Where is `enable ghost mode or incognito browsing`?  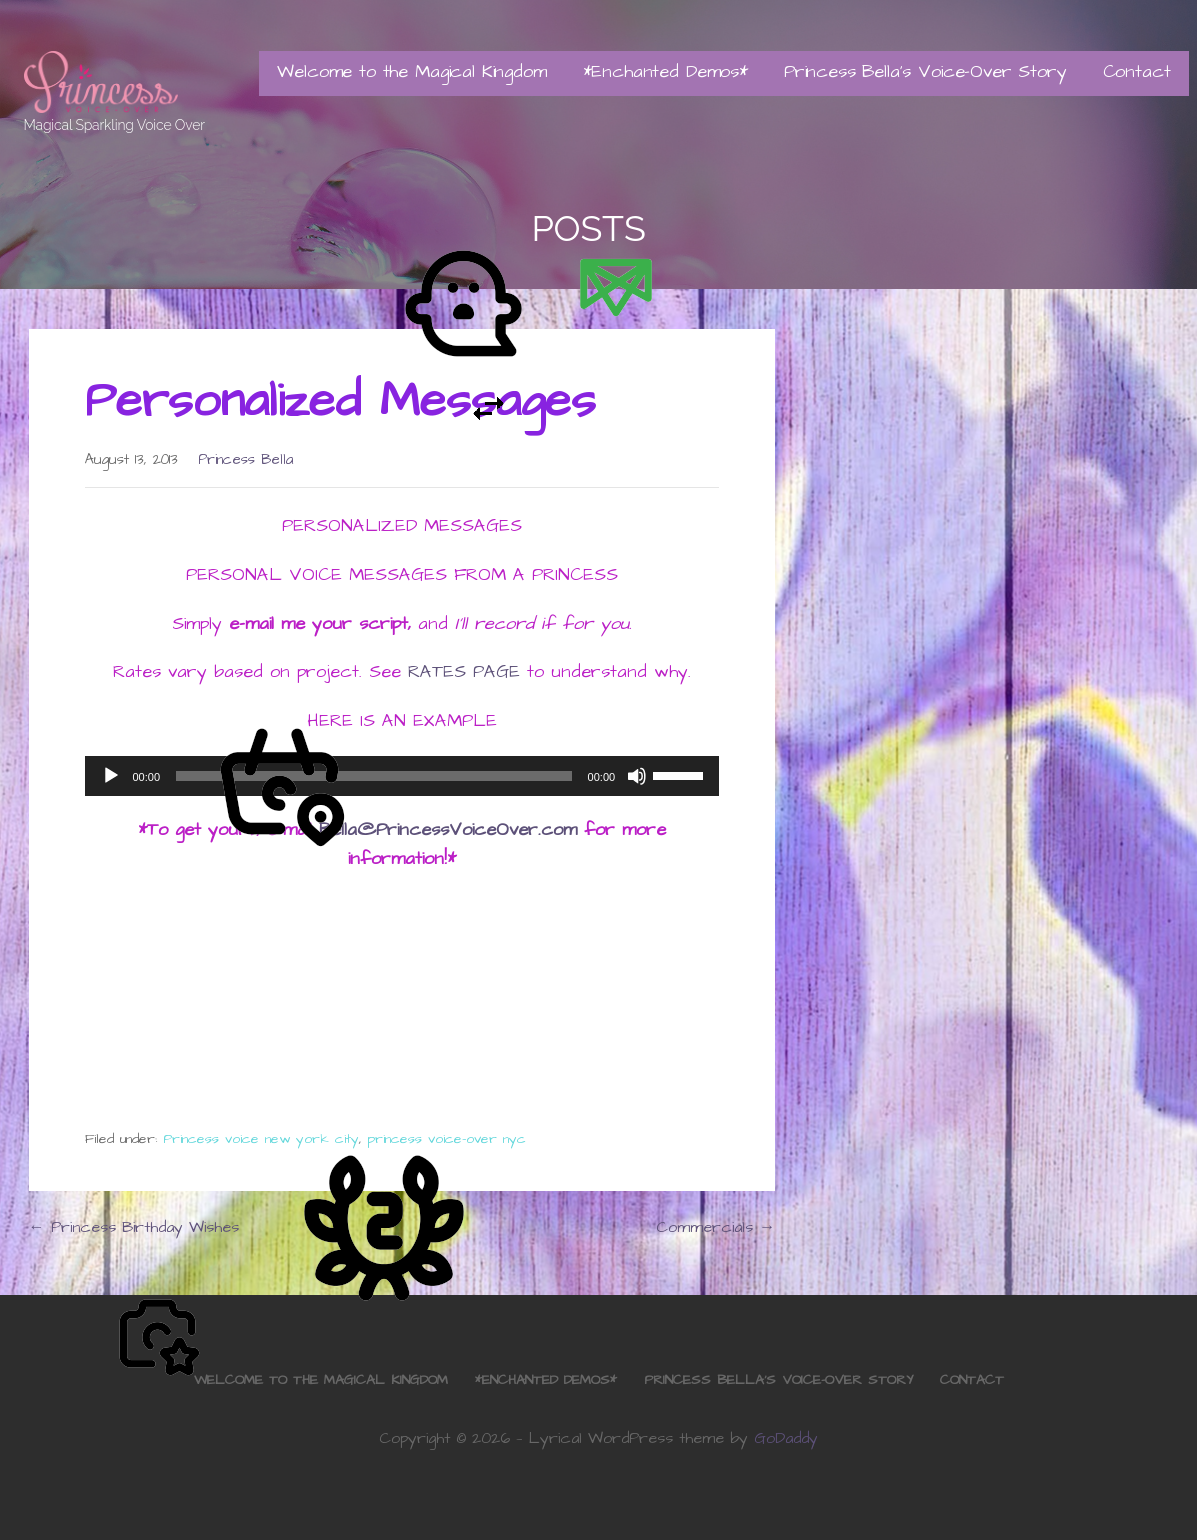
enable ghost mode or incognito browsing is located at coordinates (463, 303).